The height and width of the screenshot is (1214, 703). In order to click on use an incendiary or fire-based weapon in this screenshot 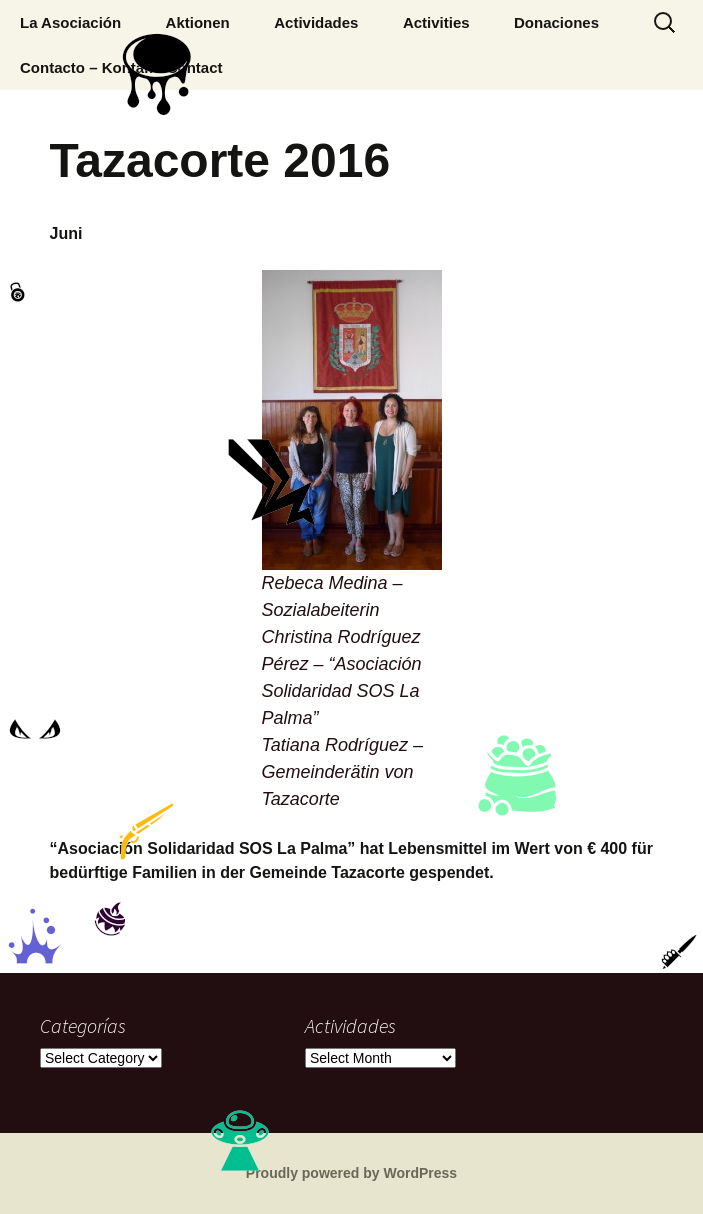, I will do `click(110, 919)`.